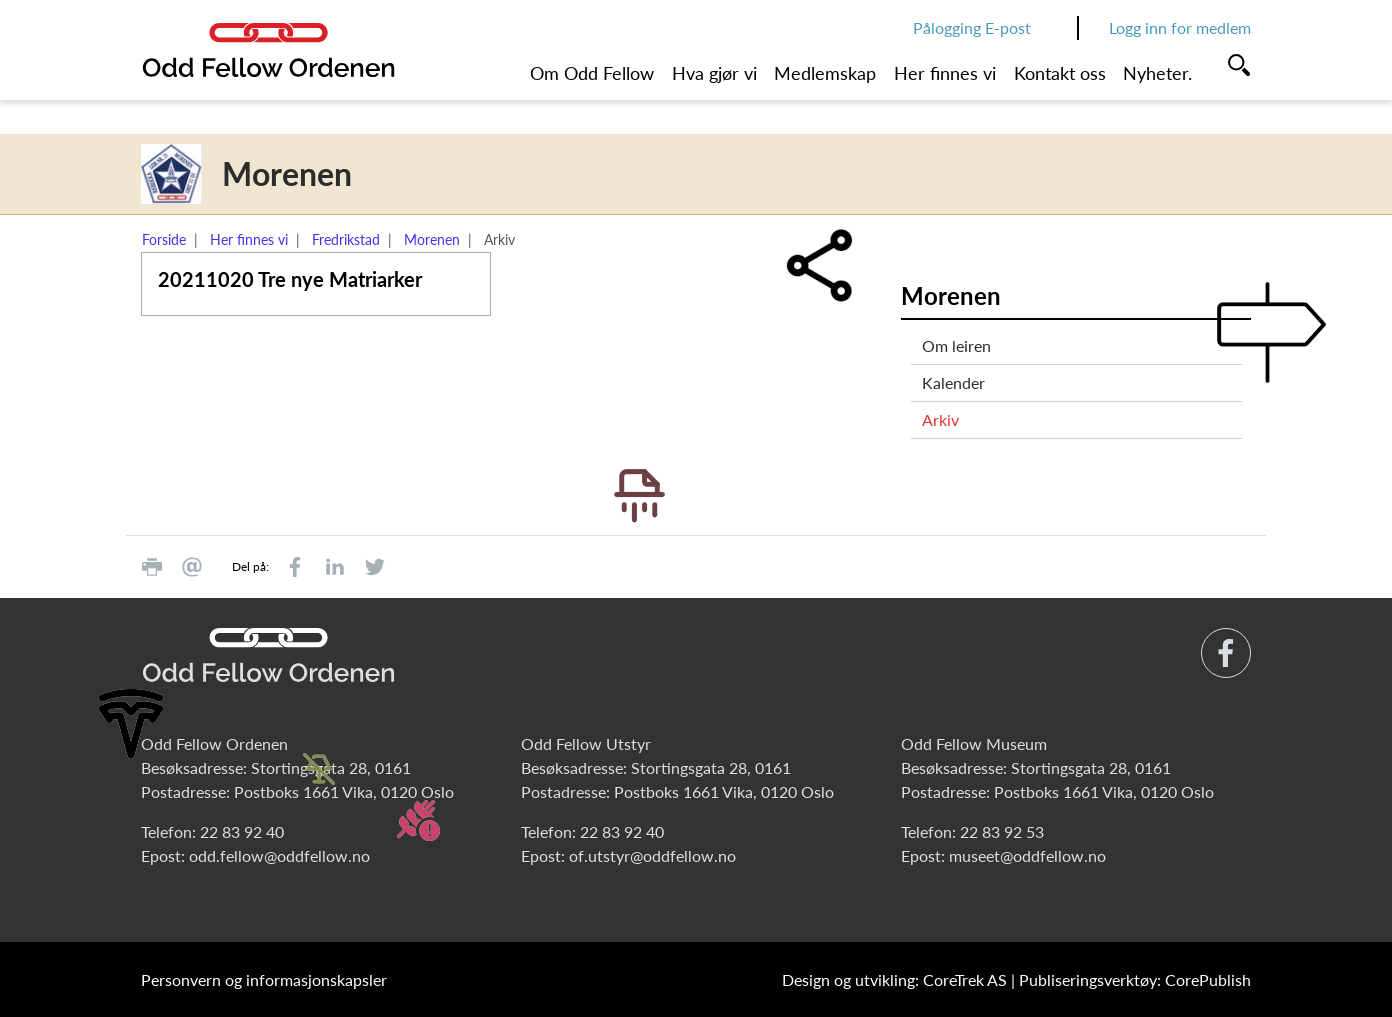 Image resolution: width=1392 pixels, height=1017 pixels. I want to click on access navigation or directions, so click(1267, 332).